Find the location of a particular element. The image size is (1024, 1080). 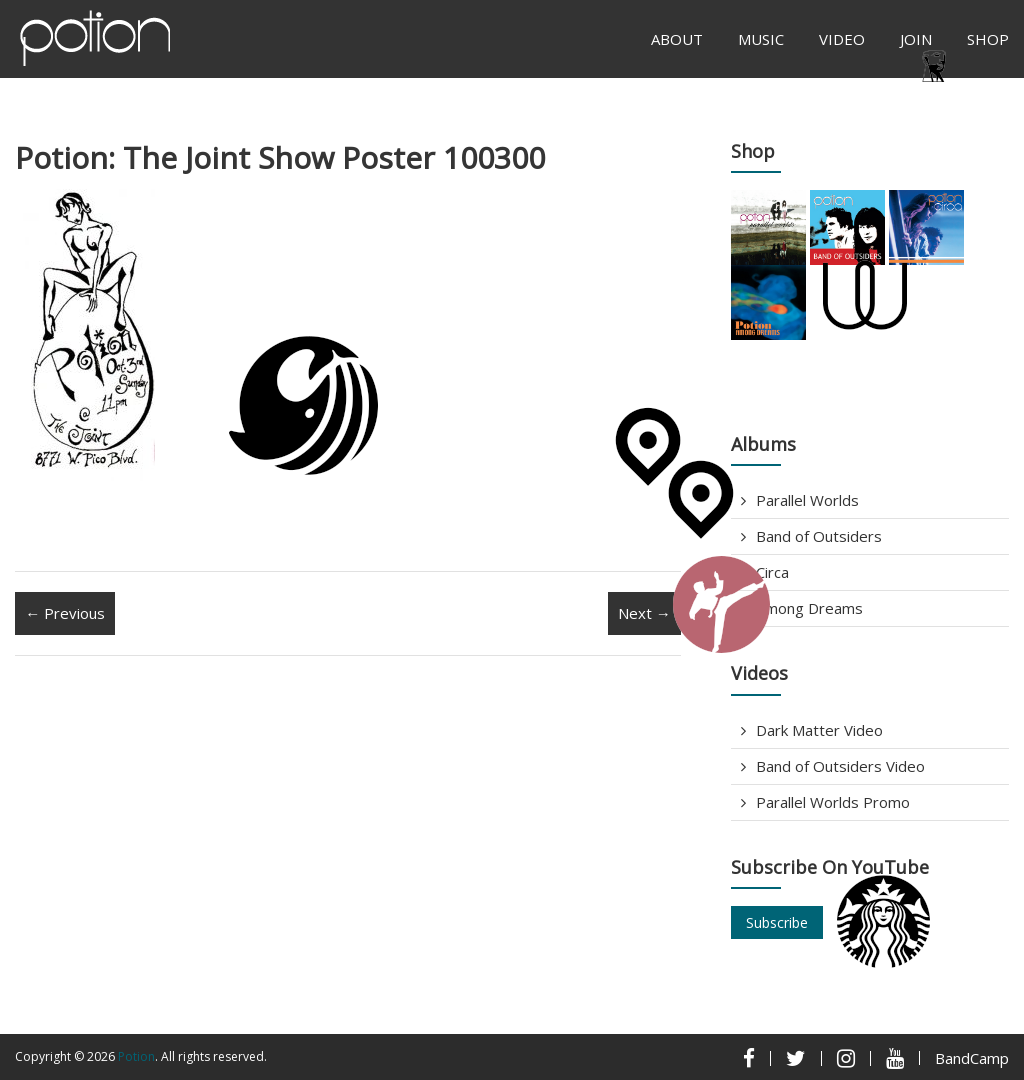

sonar brand logo is located at coordinates (303, 405).